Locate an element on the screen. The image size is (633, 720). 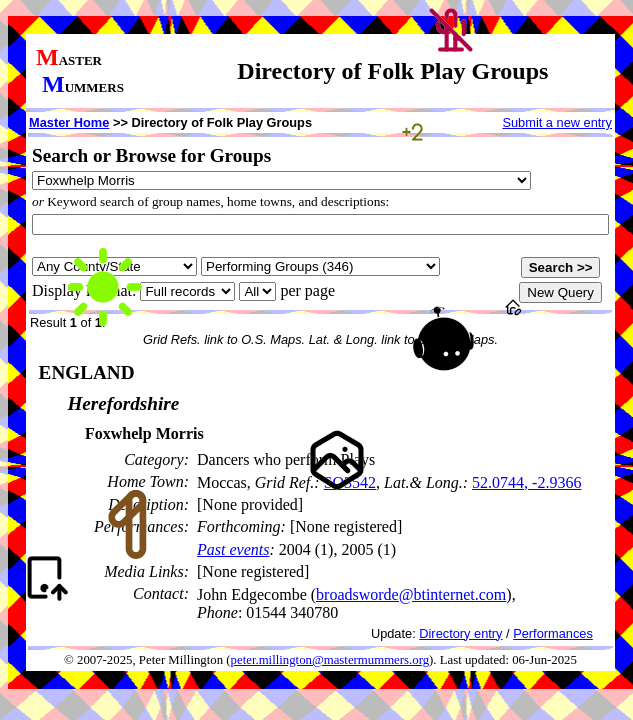
disable desert or arid climate mode is located at coordinates (451, 30).